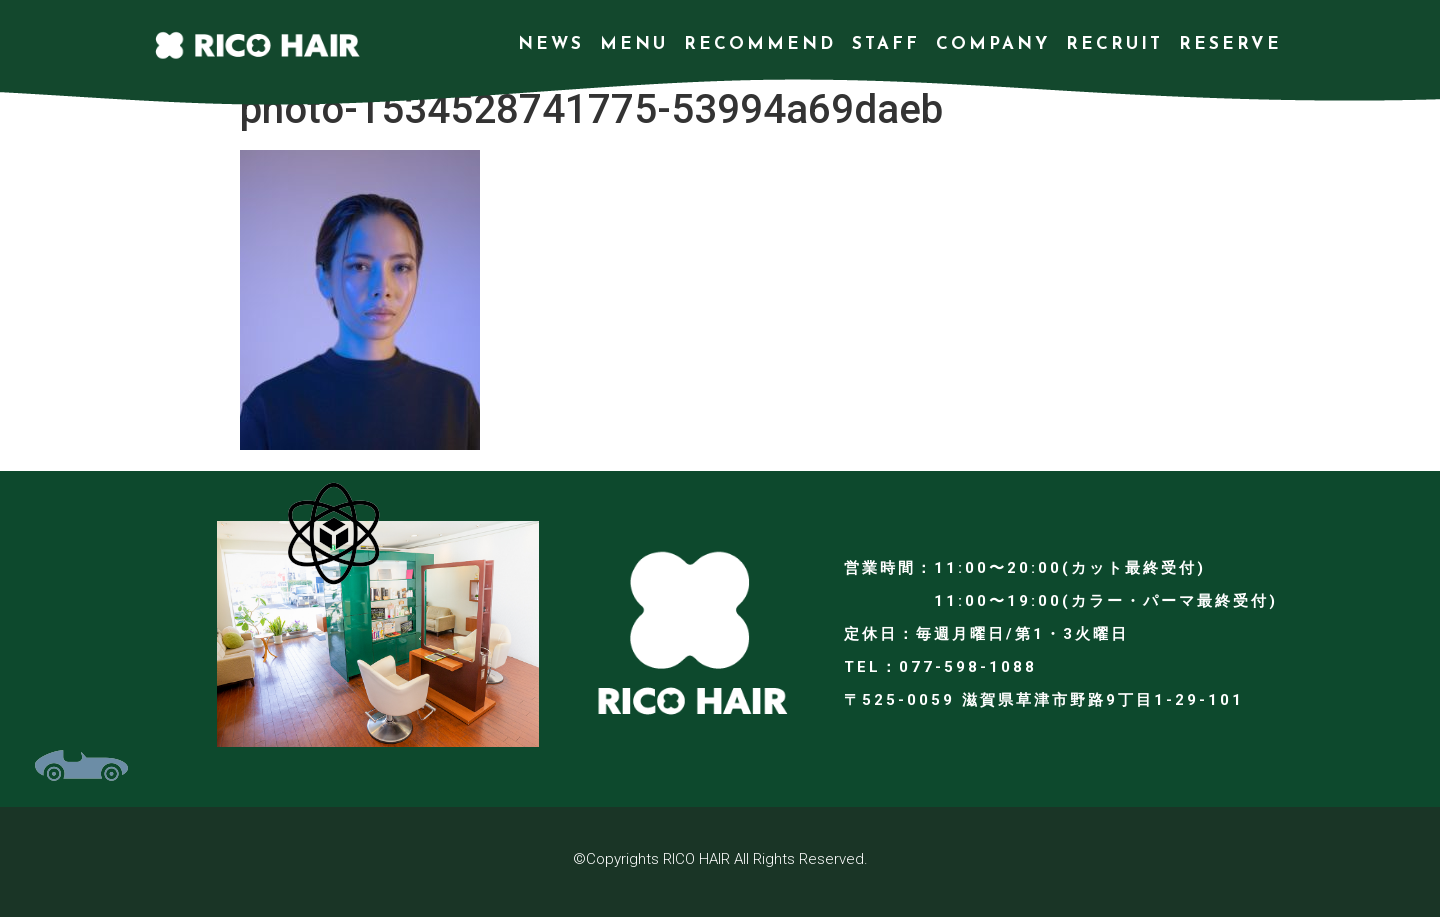 The image size is (1440, 917). I want to click on access materials science or chemistry resources, so click(333, 533).